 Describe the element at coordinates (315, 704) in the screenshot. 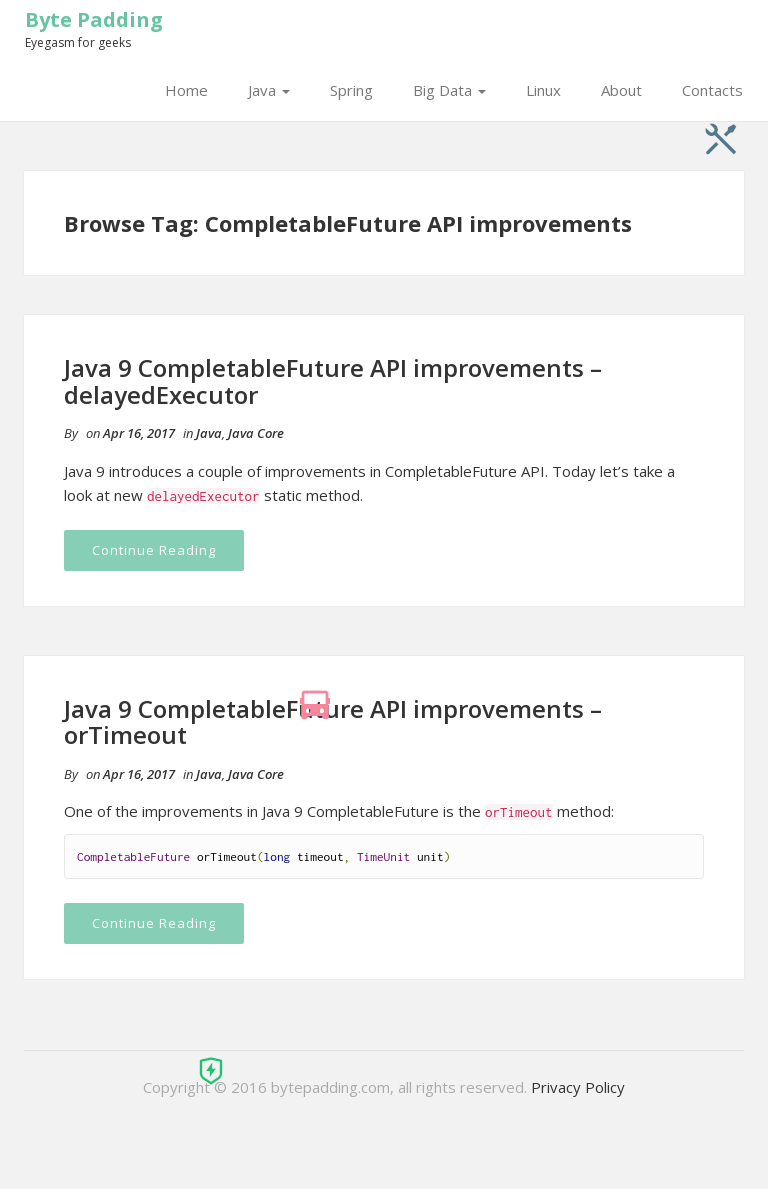

I see `view bus routes or public transit options` at that location.